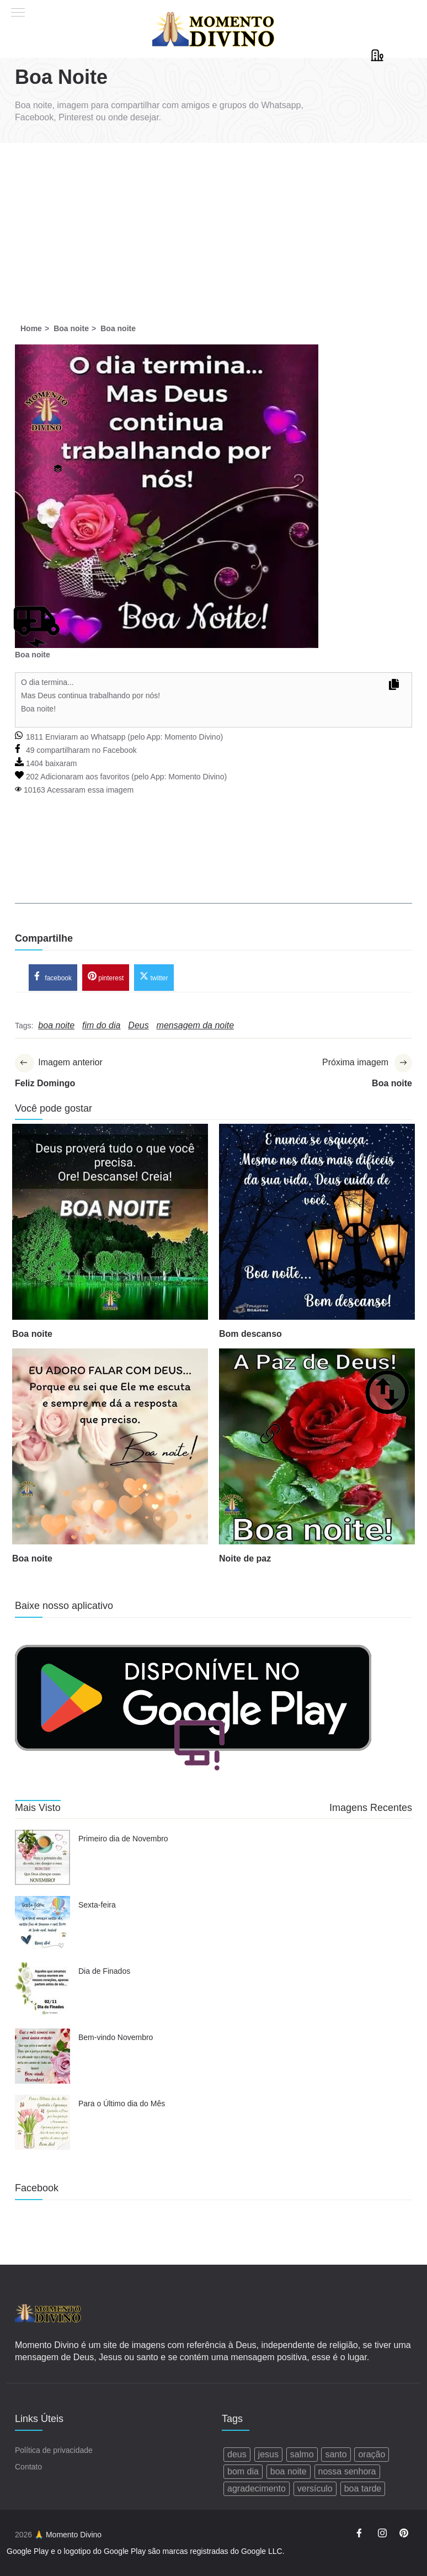 The image size is (427, 2576). I want to click on view front layer of a stack, so click(58, 469).